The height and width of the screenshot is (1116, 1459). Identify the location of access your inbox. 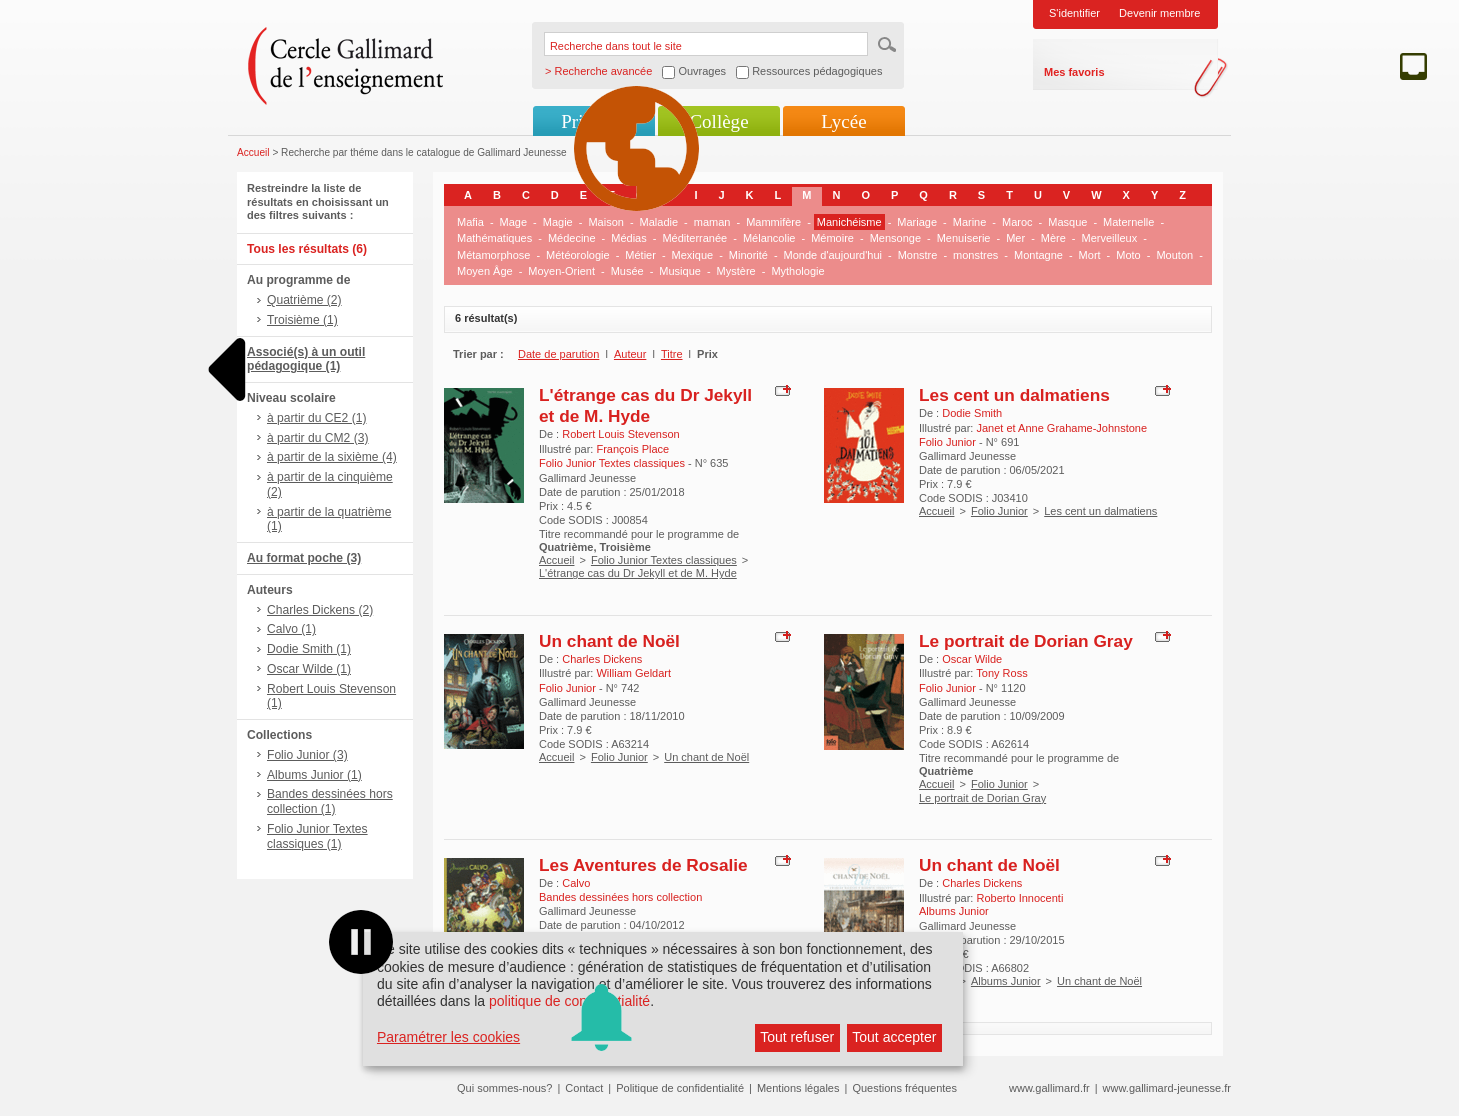
(1413, 66).